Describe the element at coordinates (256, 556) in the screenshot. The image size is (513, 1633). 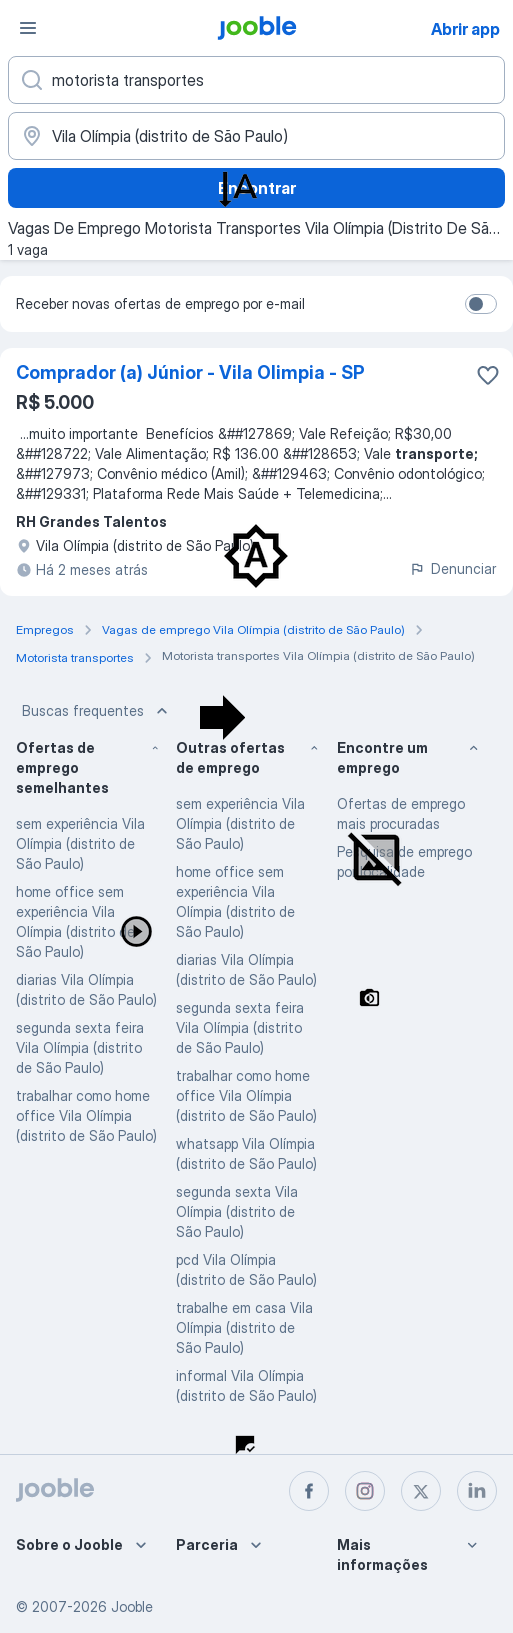
I see `enable automatic brightness adjustment` at that location.